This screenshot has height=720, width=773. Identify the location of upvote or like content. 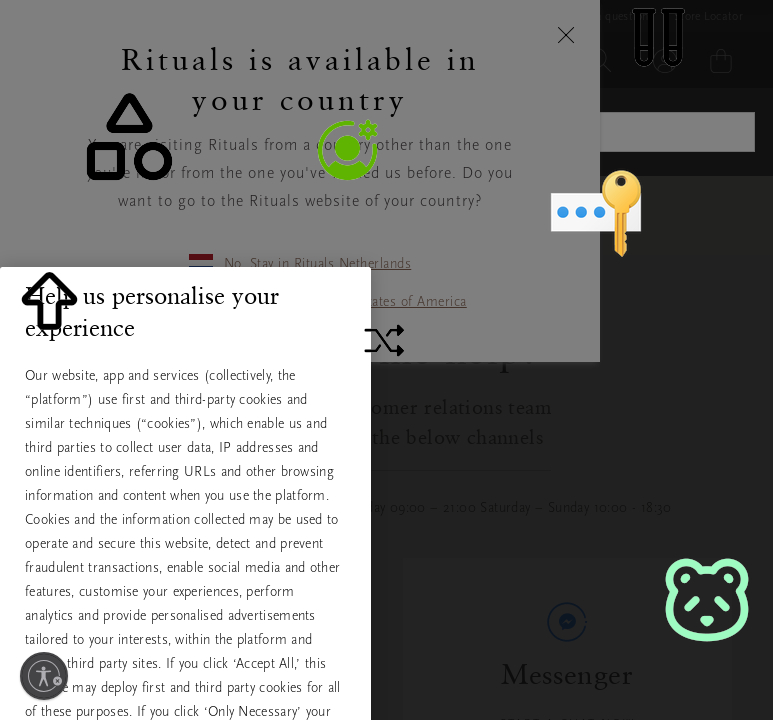
(49, 302).